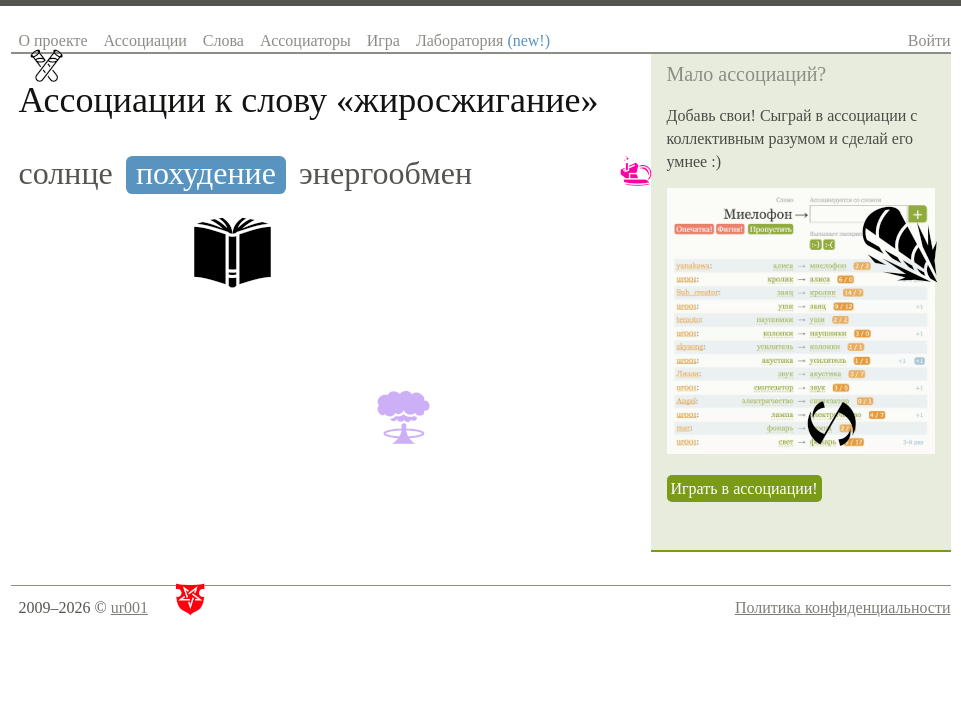  Describe the element at coordinates (232, 254) in the screenshot. I see `open a book or reading material` at that location.